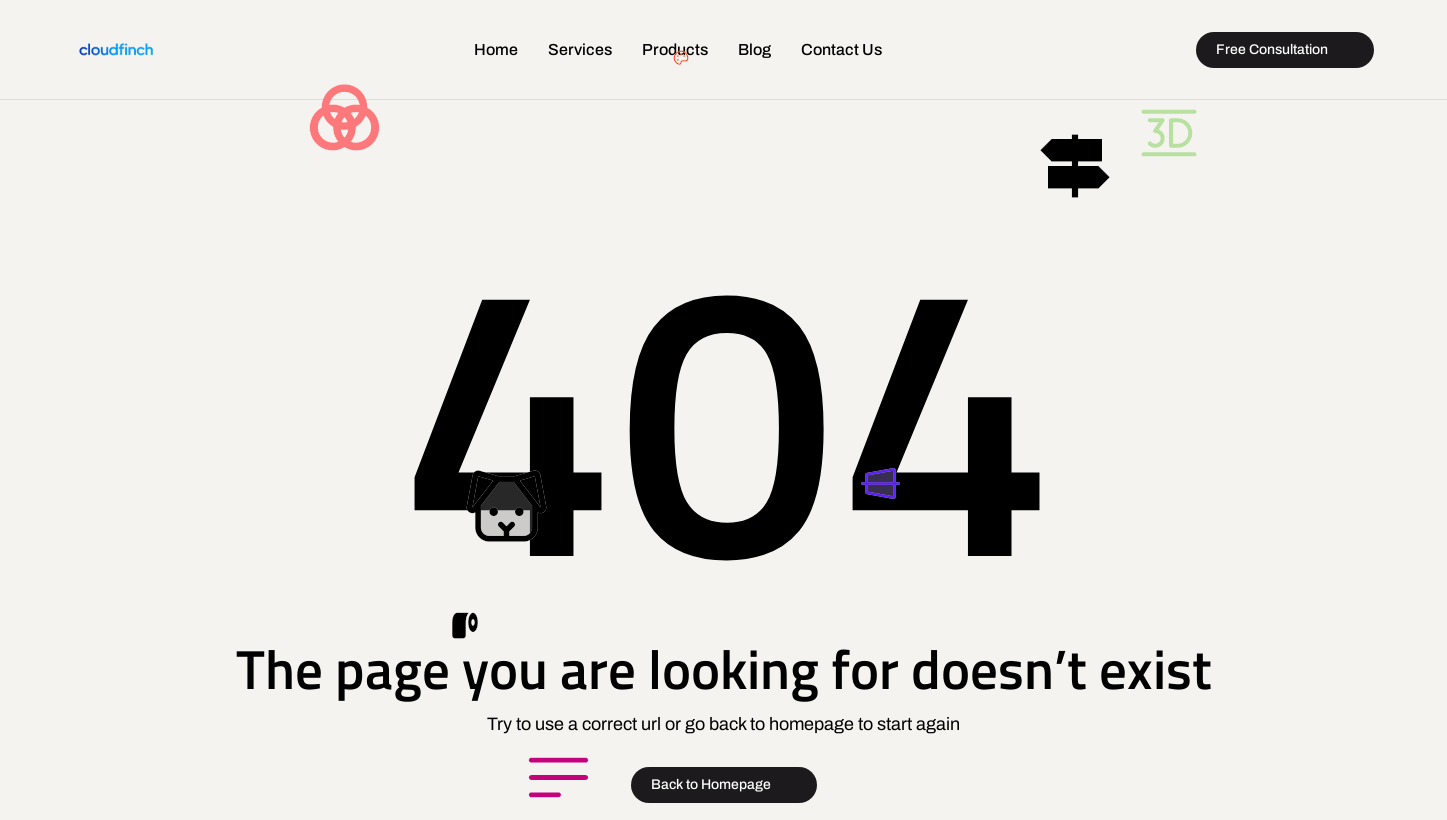 Image resolution: width=1447 pixels, height=820 pixels. Describe the element at coordinates (681, 58) in the screenshot. I see `access color or theme customization options` at that location.